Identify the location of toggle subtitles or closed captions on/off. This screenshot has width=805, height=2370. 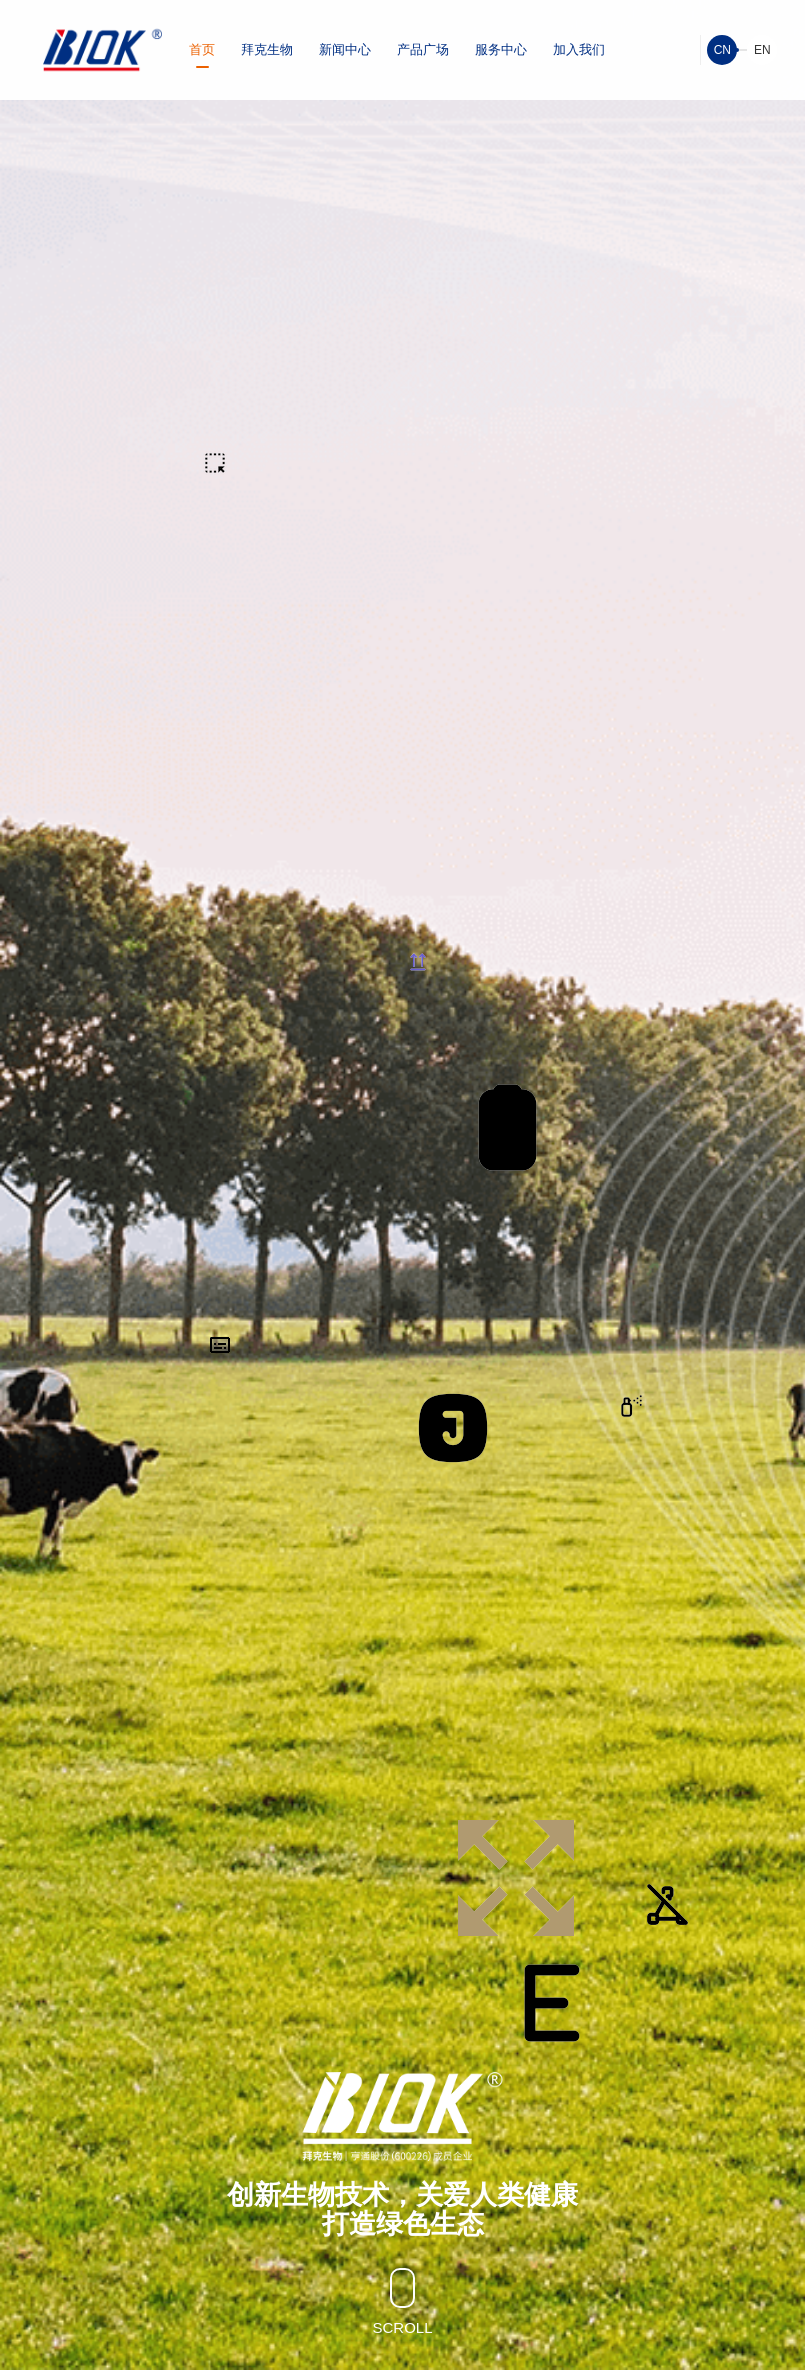
(220, 1345).